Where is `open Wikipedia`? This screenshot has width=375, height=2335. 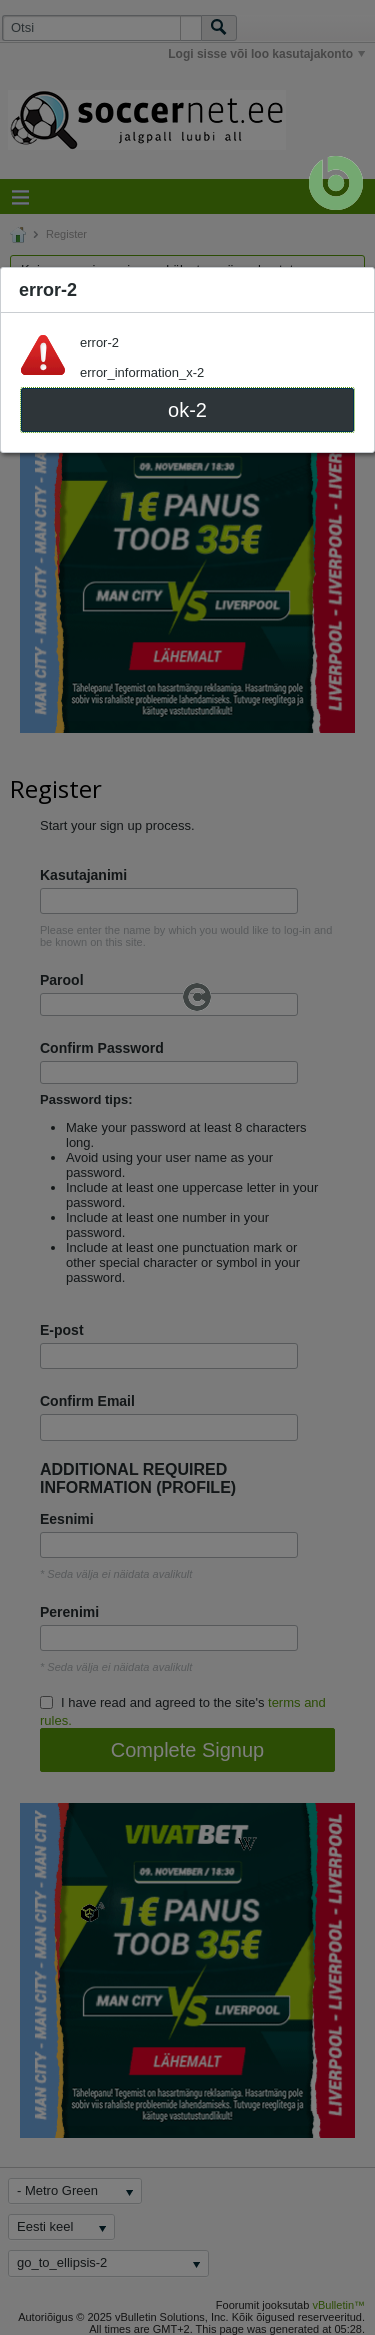
open Wikipedia is located at coordinates (247, 1844).